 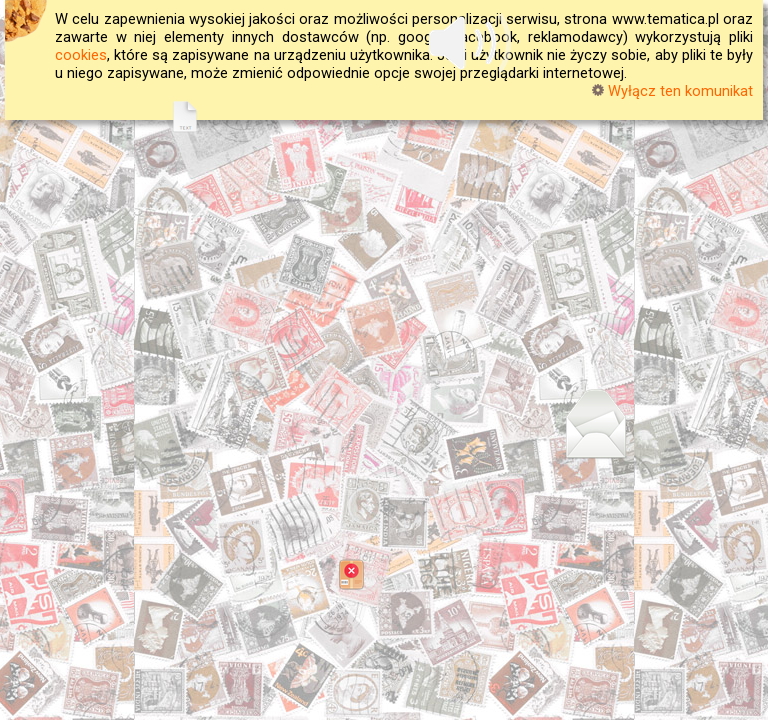 What do you see at coordinates (351, 574) in the screenshot?
I see `indicates a package removal or uninstallation in progress` at bounding box center [351, 574].